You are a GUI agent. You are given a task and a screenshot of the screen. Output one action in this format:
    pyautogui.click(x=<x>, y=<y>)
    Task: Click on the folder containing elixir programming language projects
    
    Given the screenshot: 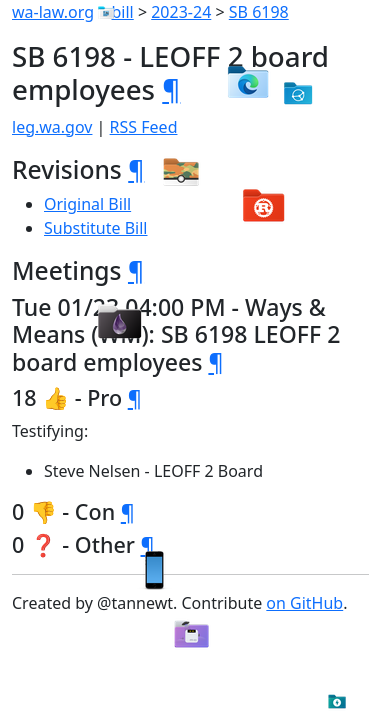 What is the action you would take?
    pyautogui.click(x=119, y=322)
    